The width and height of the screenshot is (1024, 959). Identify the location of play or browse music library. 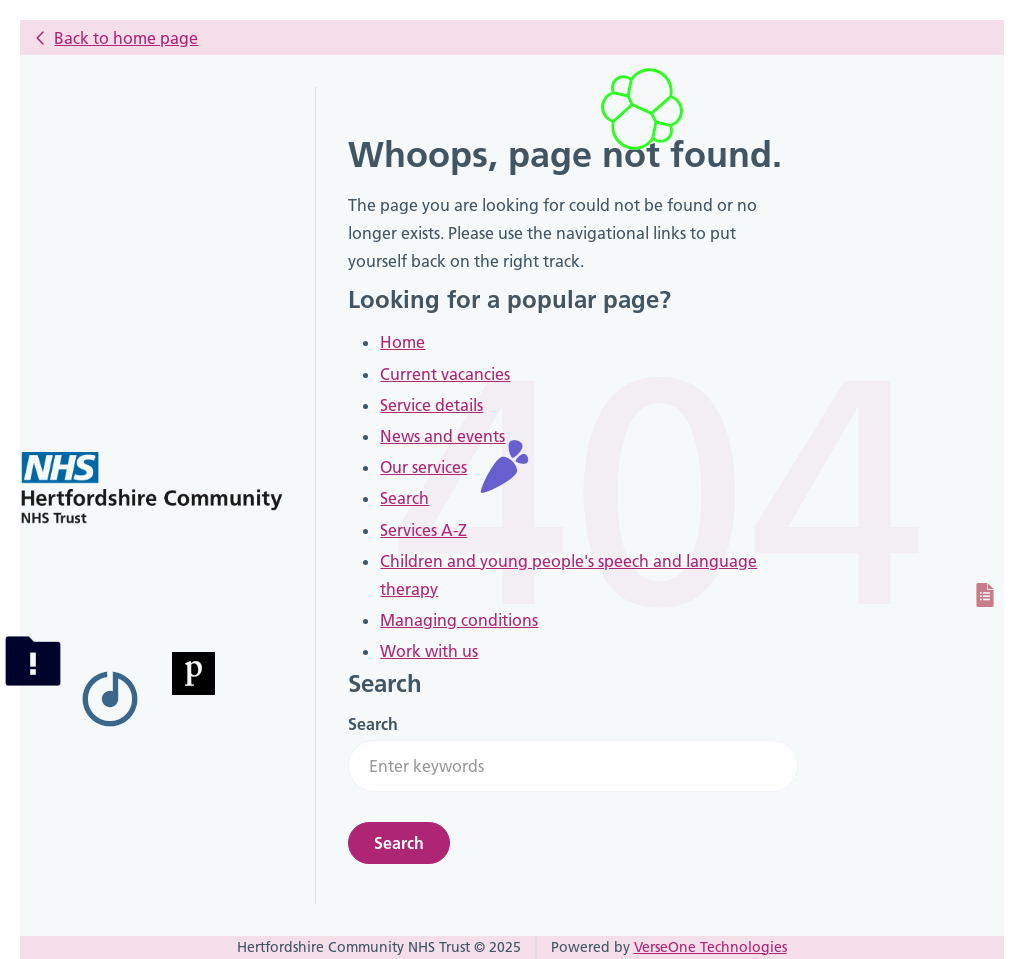
(110, 699).